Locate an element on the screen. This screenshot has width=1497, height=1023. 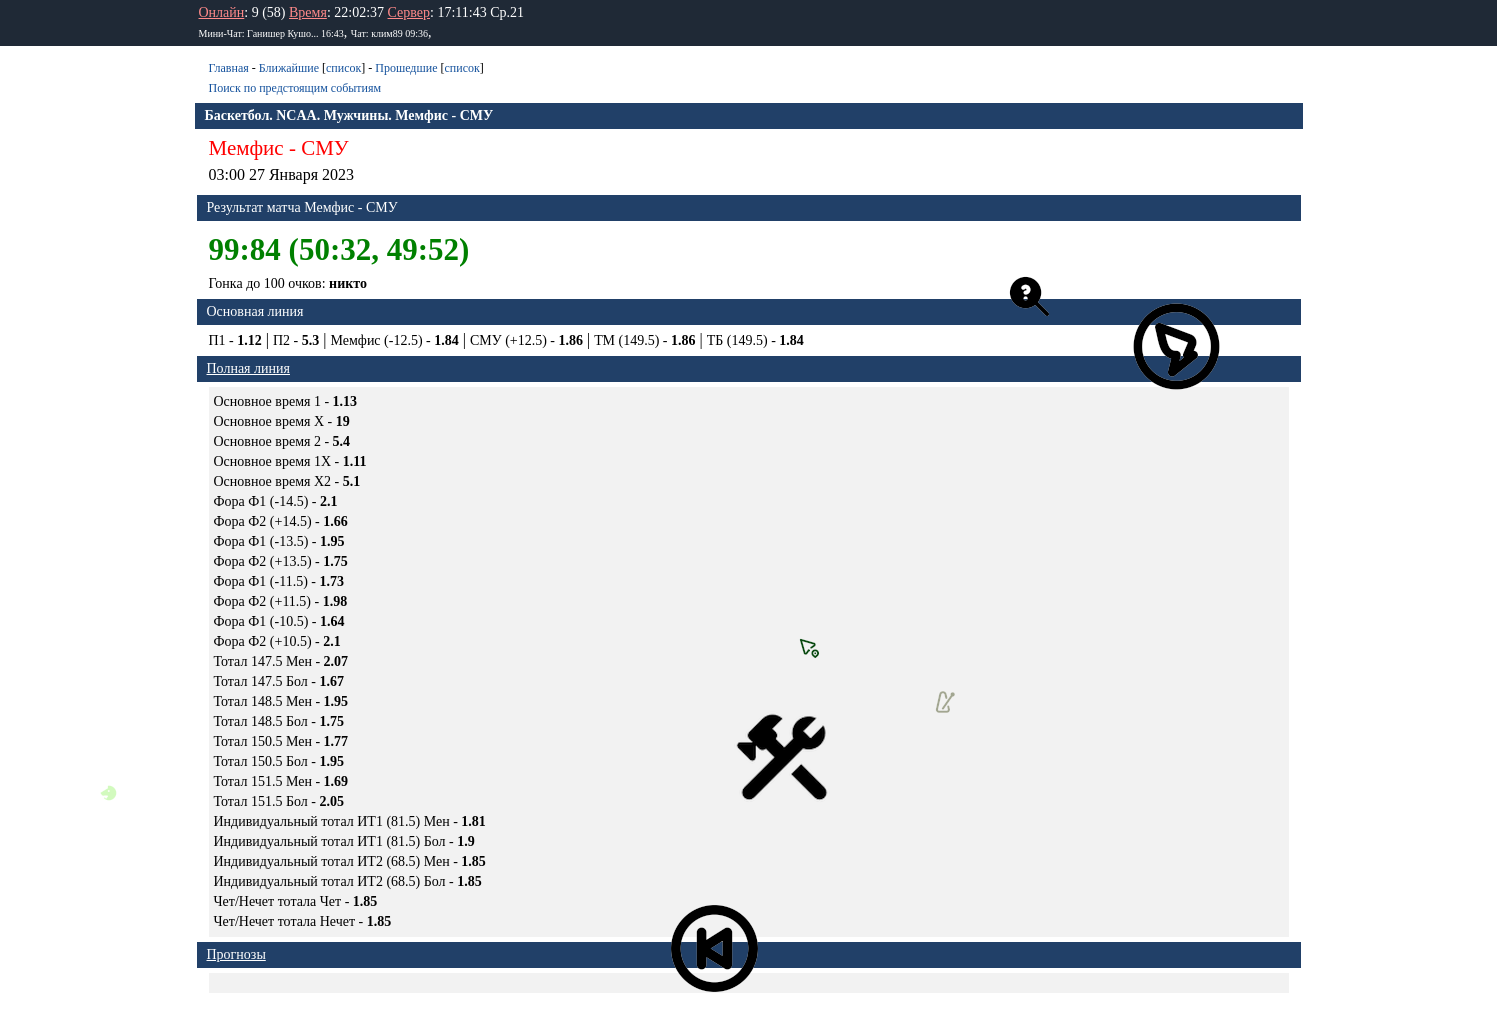
search for help or support topics is located at coordinates (1029, 296).